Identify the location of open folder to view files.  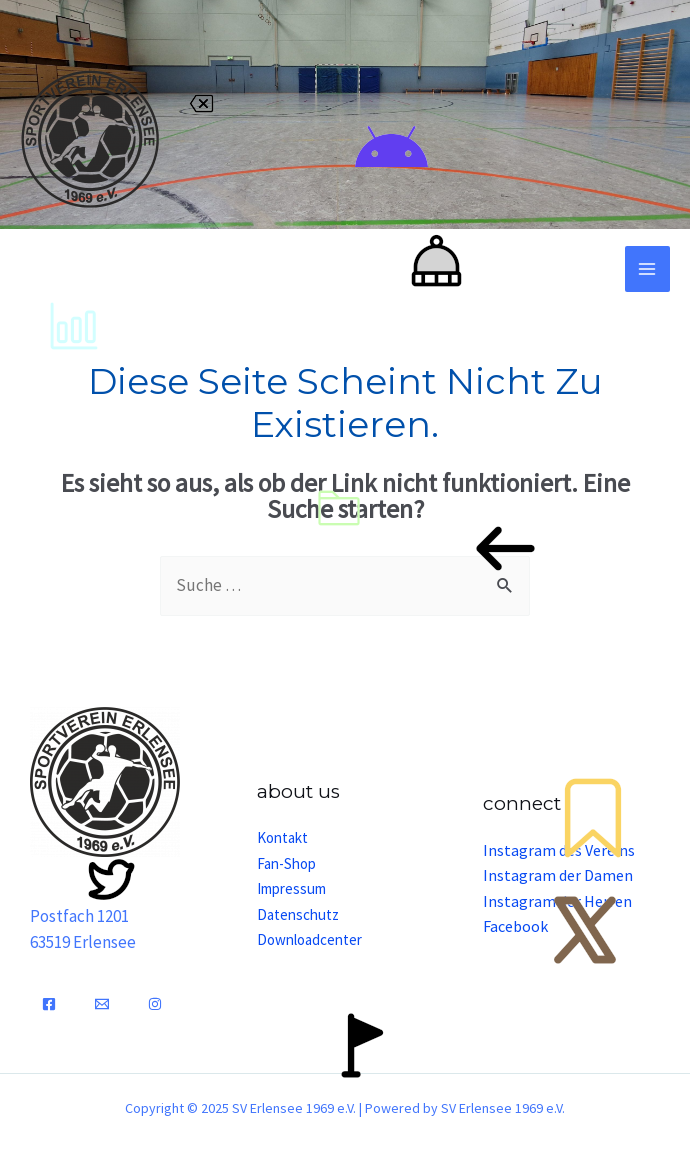
(339, 508).